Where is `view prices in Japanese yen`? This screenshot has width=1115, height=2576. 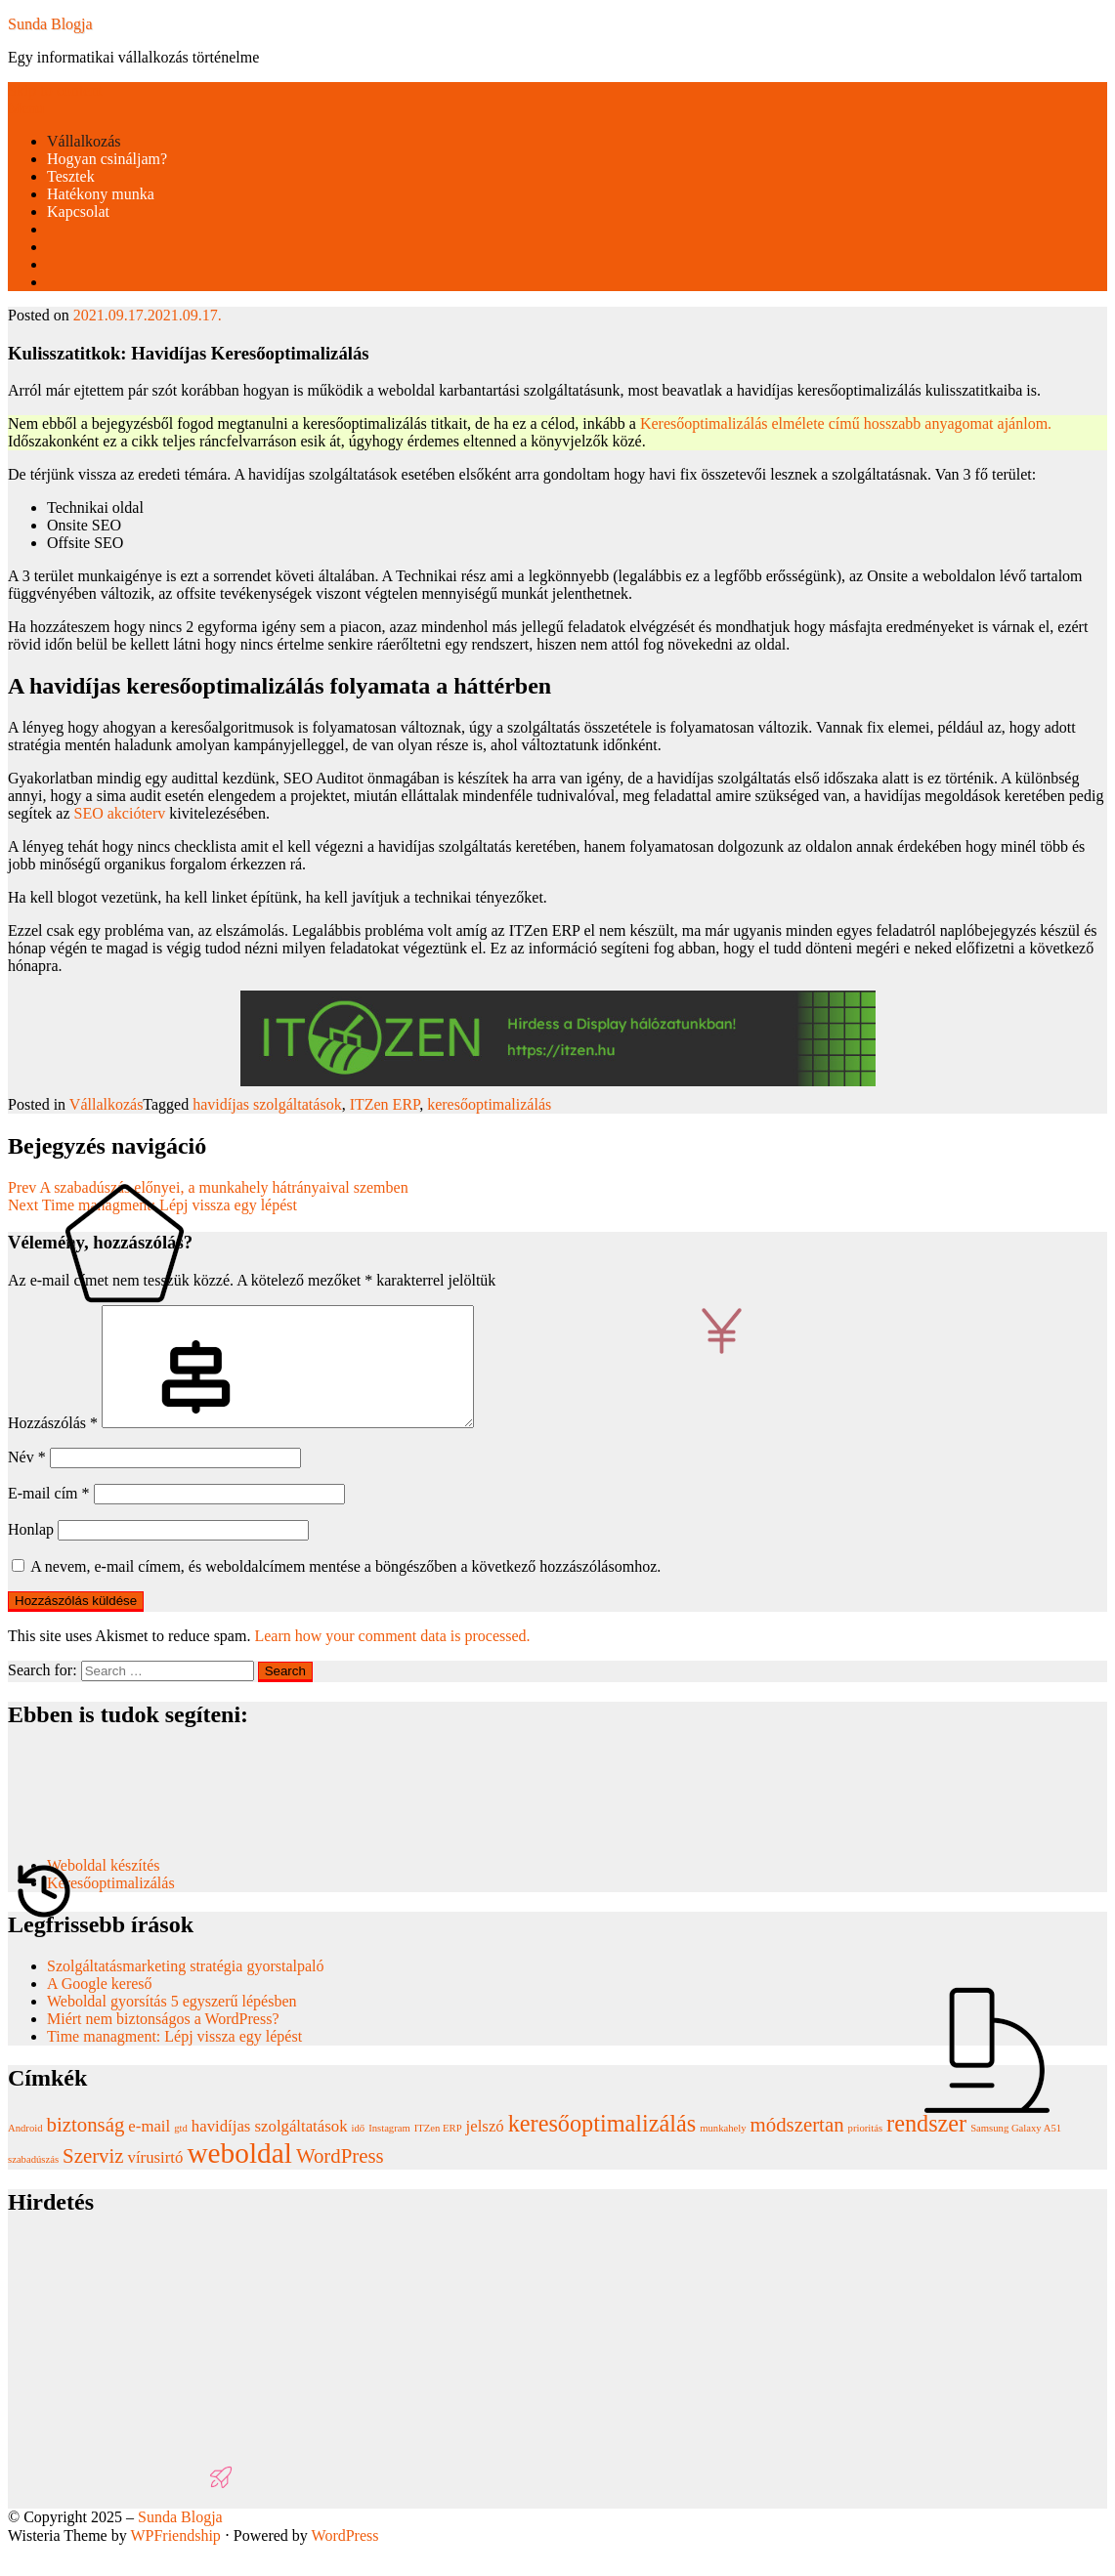
view prices in Japanese yen is located at coordinates (721, 1330).